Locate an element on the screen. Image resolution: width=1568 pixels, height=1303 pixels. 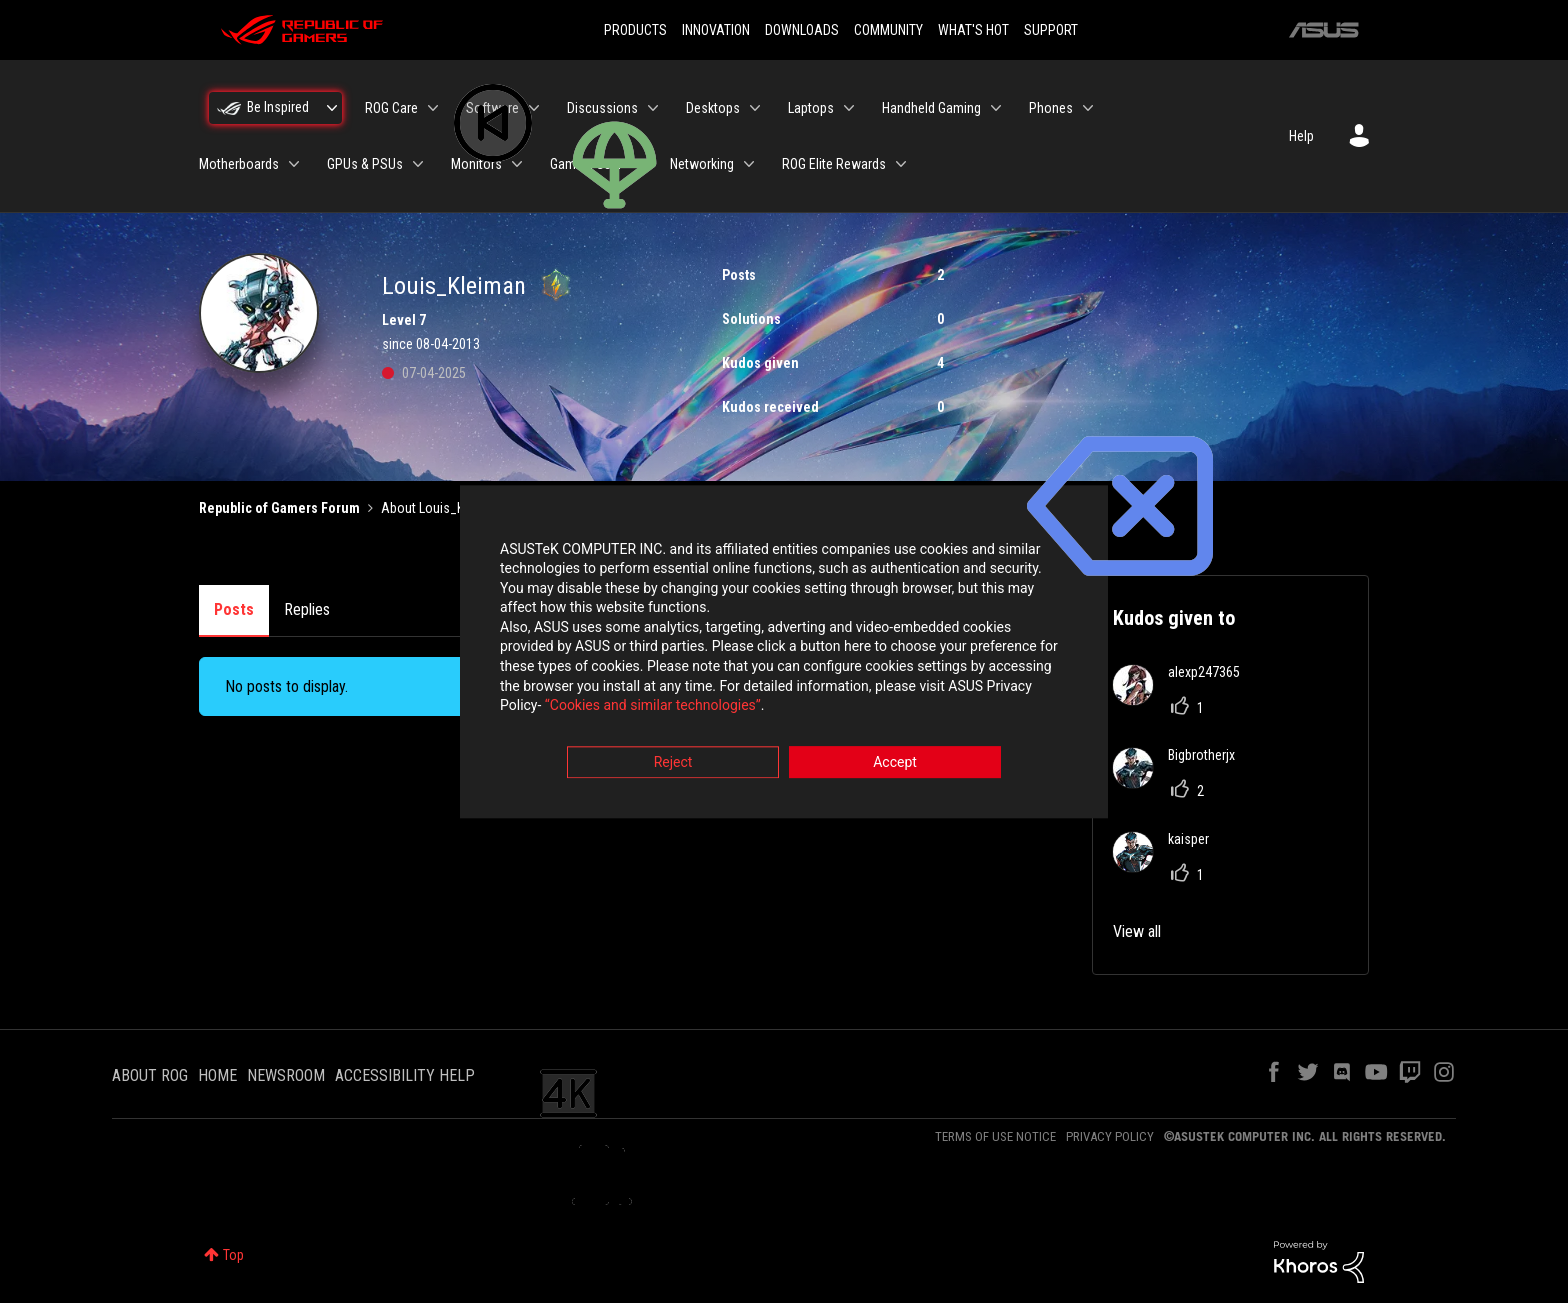
access emergency or backup options is located at coordinates (614, 166).